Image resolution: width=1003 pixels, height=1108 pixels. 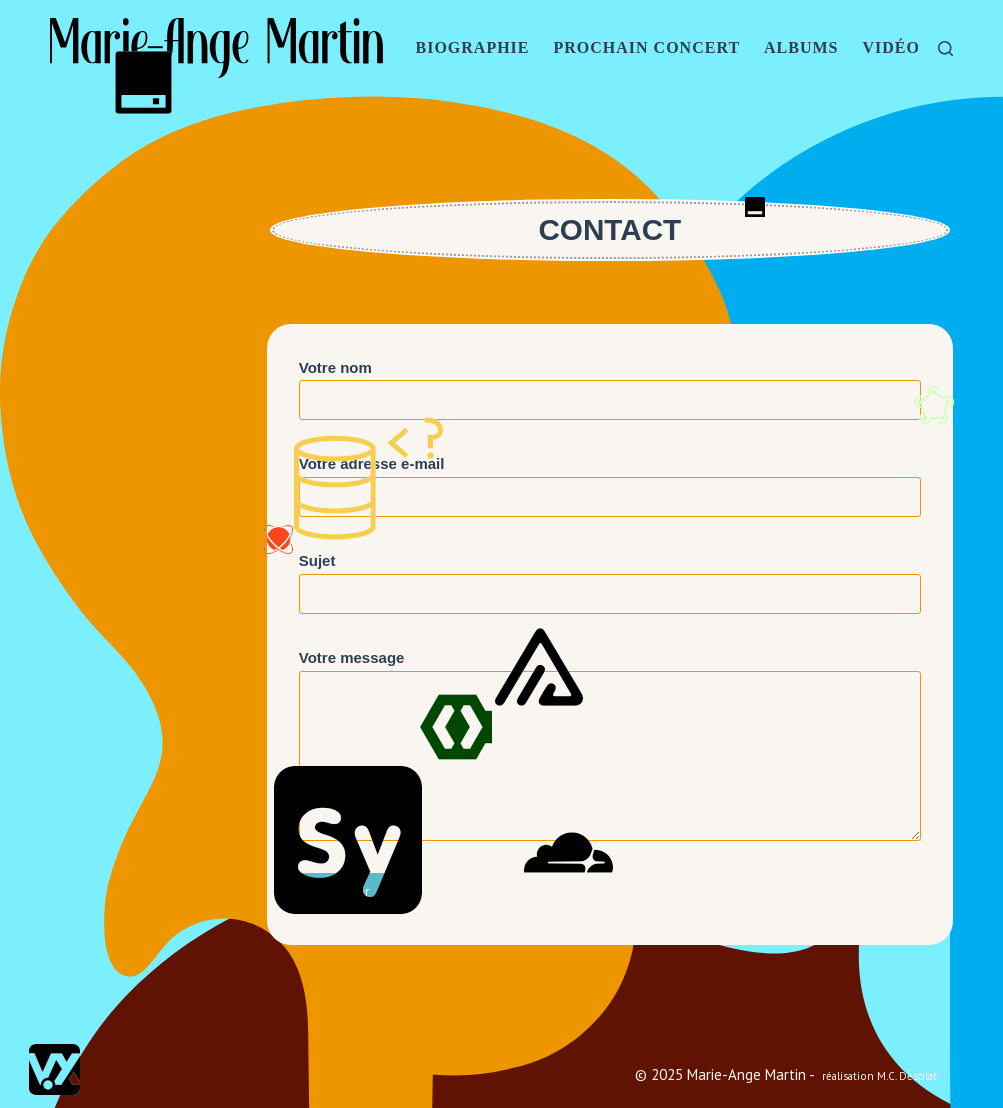 I want to click on orange telecom company logo, so click(x=755, y=207).